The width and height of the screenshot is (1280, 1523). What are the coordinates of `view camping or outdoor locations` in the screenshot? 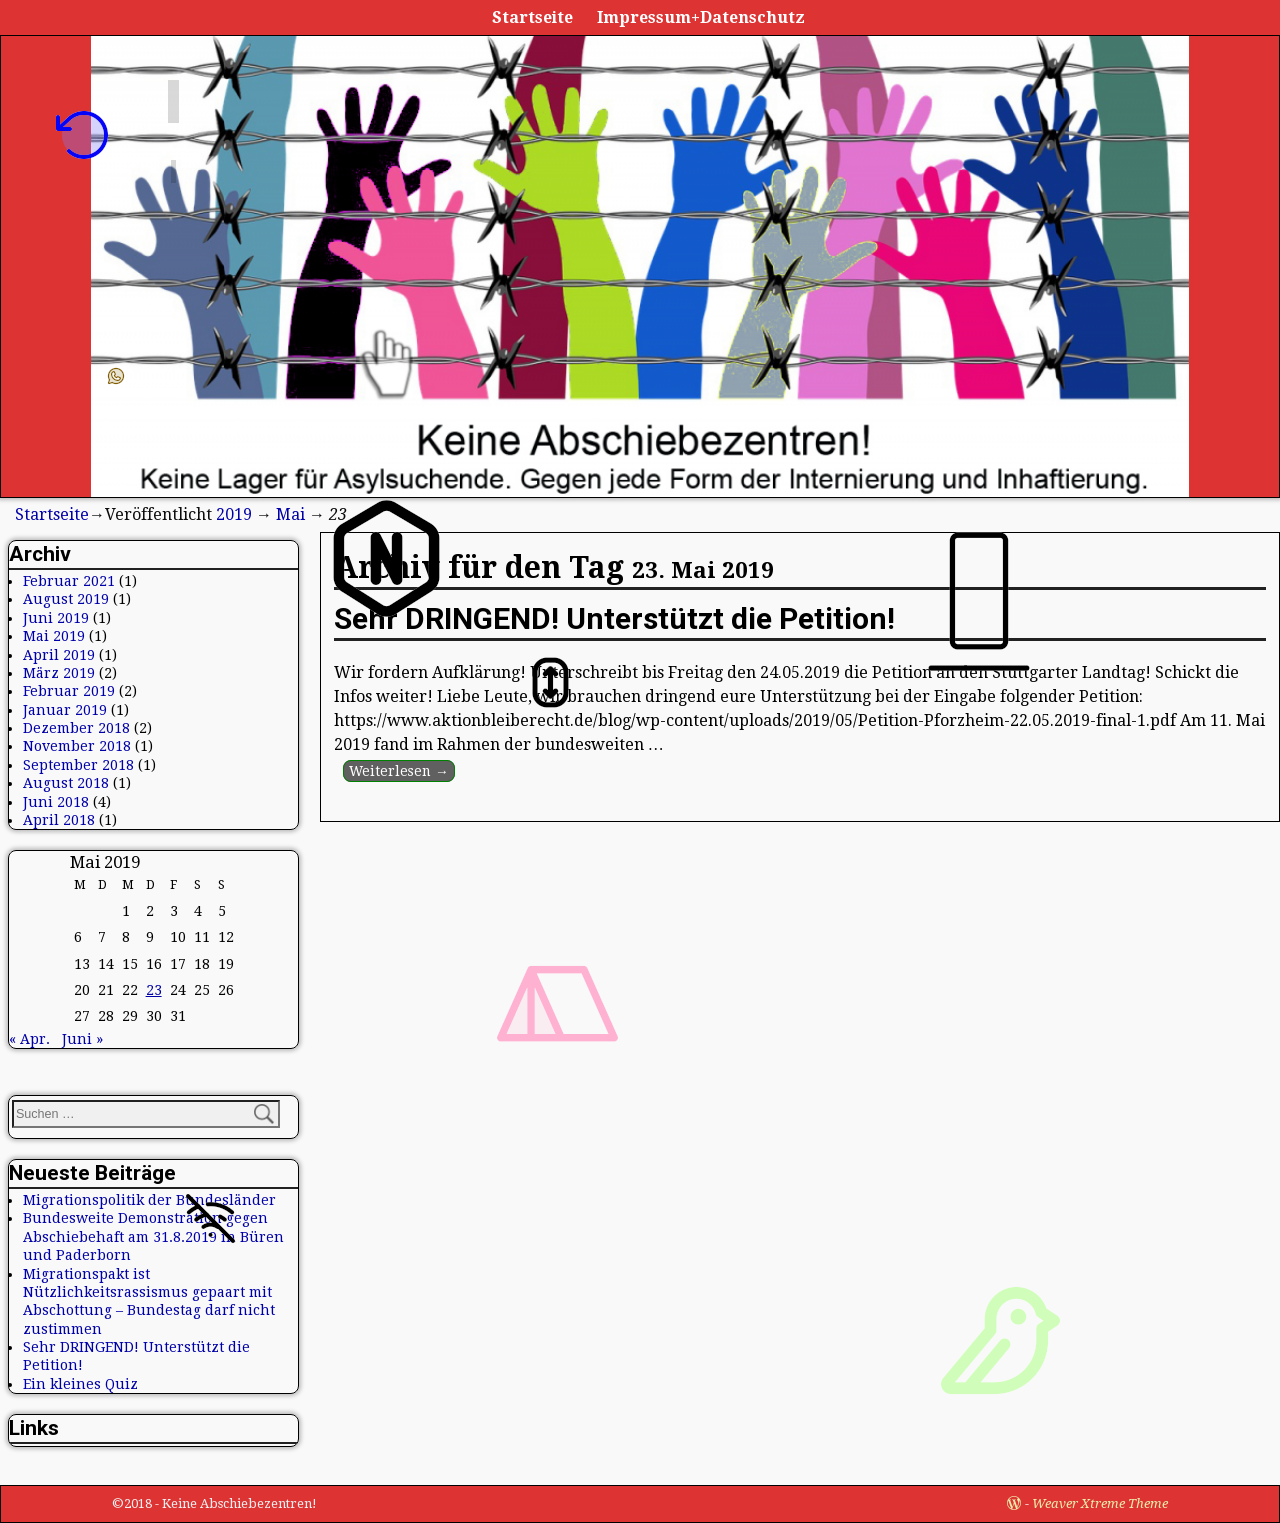 It's located at (557, 1007).